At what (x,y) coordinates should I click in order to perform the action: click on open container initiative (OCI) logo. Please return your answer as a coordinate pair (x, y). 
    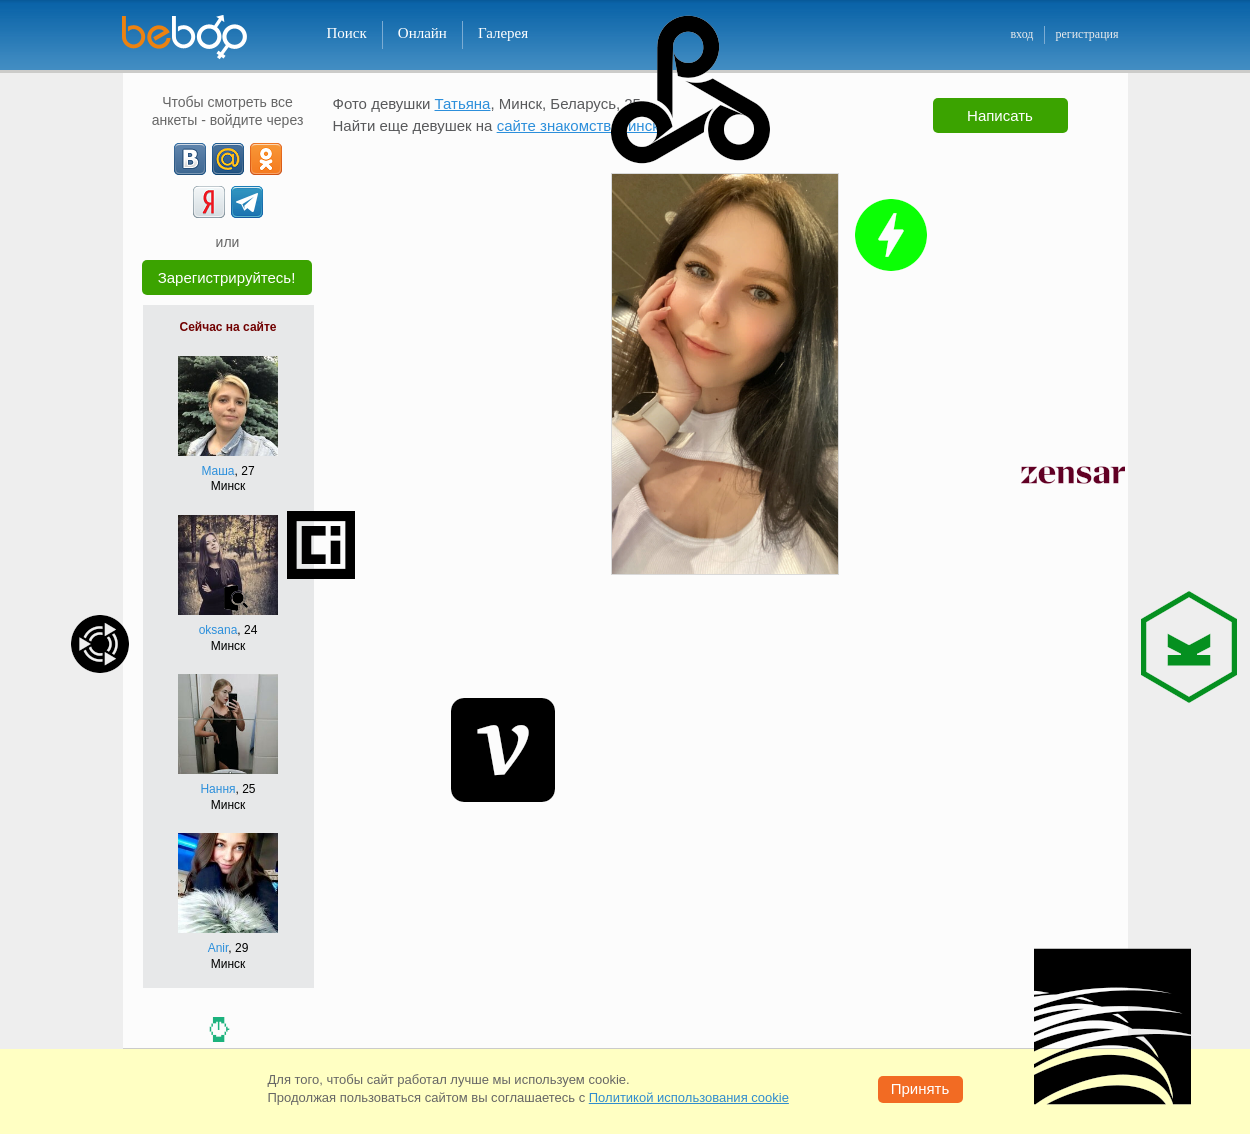
    Looking at the image, I should click on (321, 545).